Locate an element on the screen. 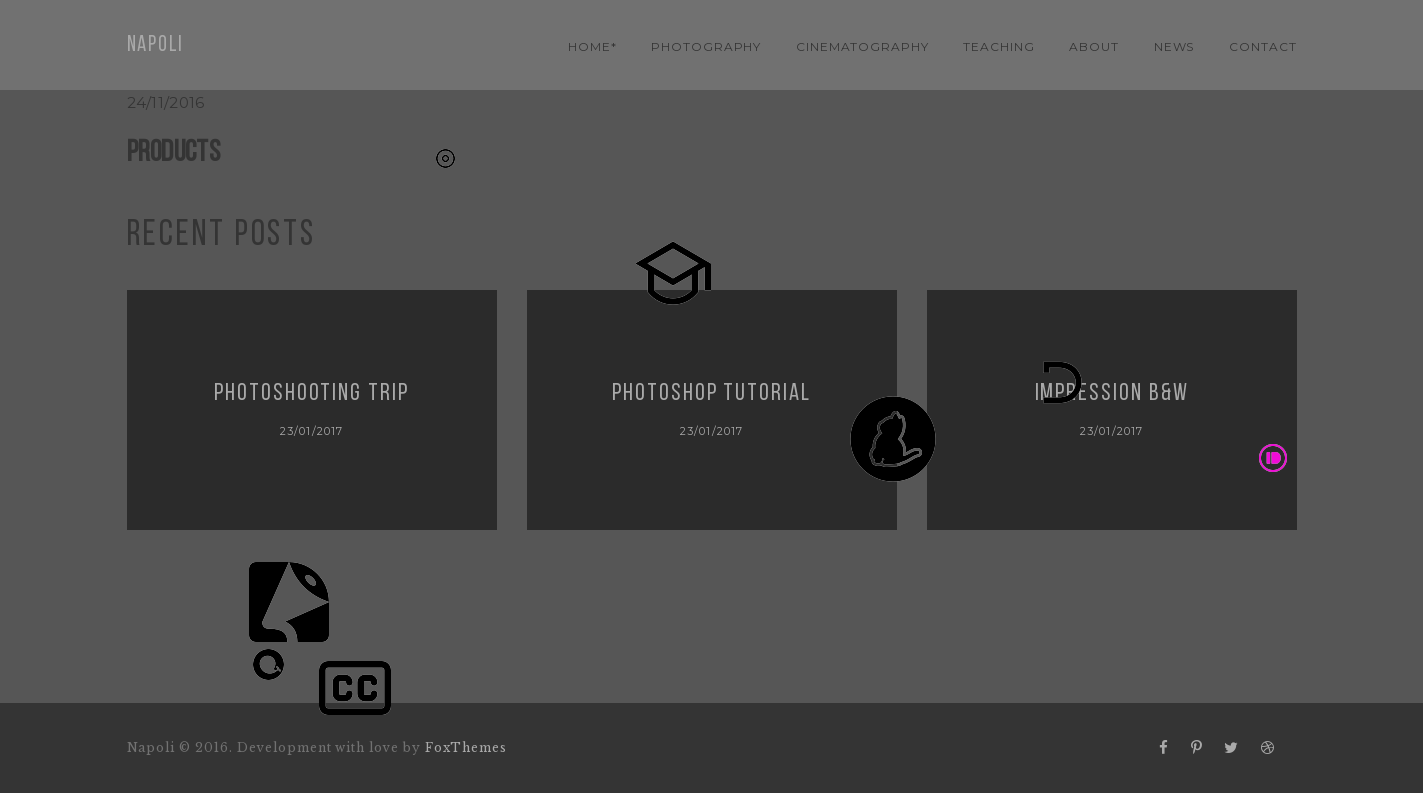 This screenshot has width=1423, height=793. view music album or disc is located at coordinates (445, 158).